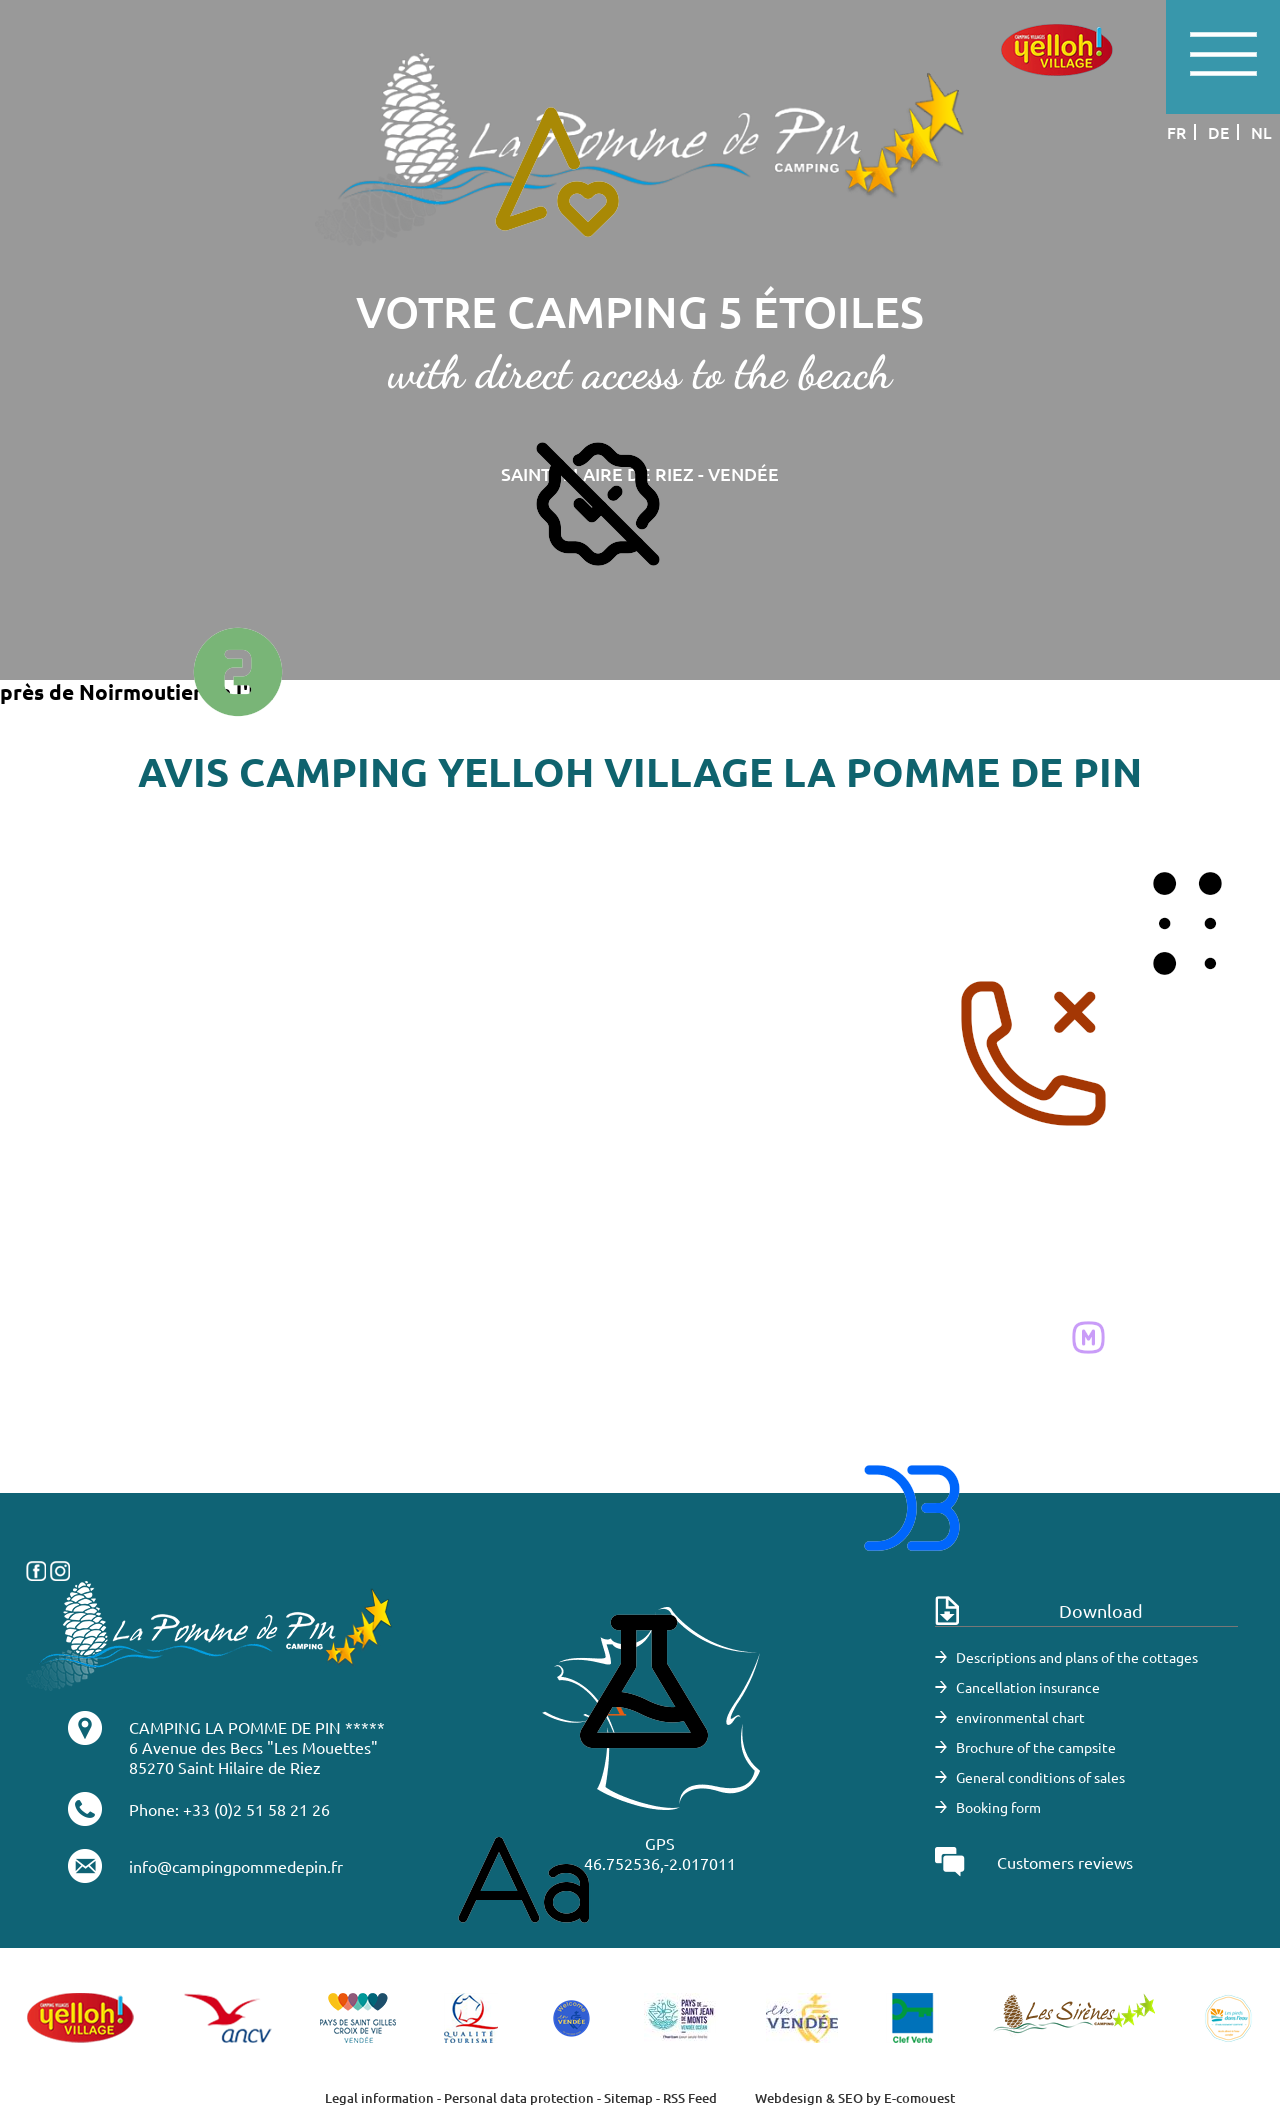  Describe the element at coordinates (238, 672) in the screenshot. I see `indicates step 2 in a multi-step process` at that location.